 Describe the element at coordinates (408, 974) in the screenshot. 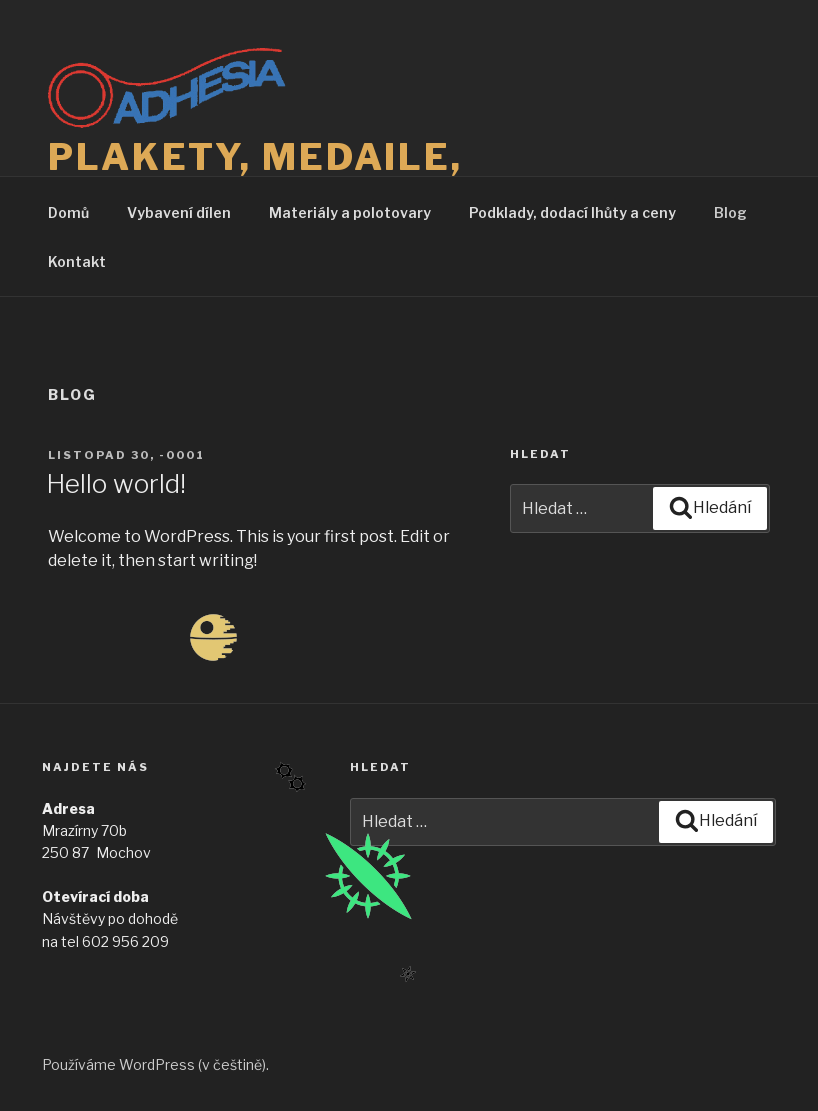

I see `mark item as favorite` at that location.